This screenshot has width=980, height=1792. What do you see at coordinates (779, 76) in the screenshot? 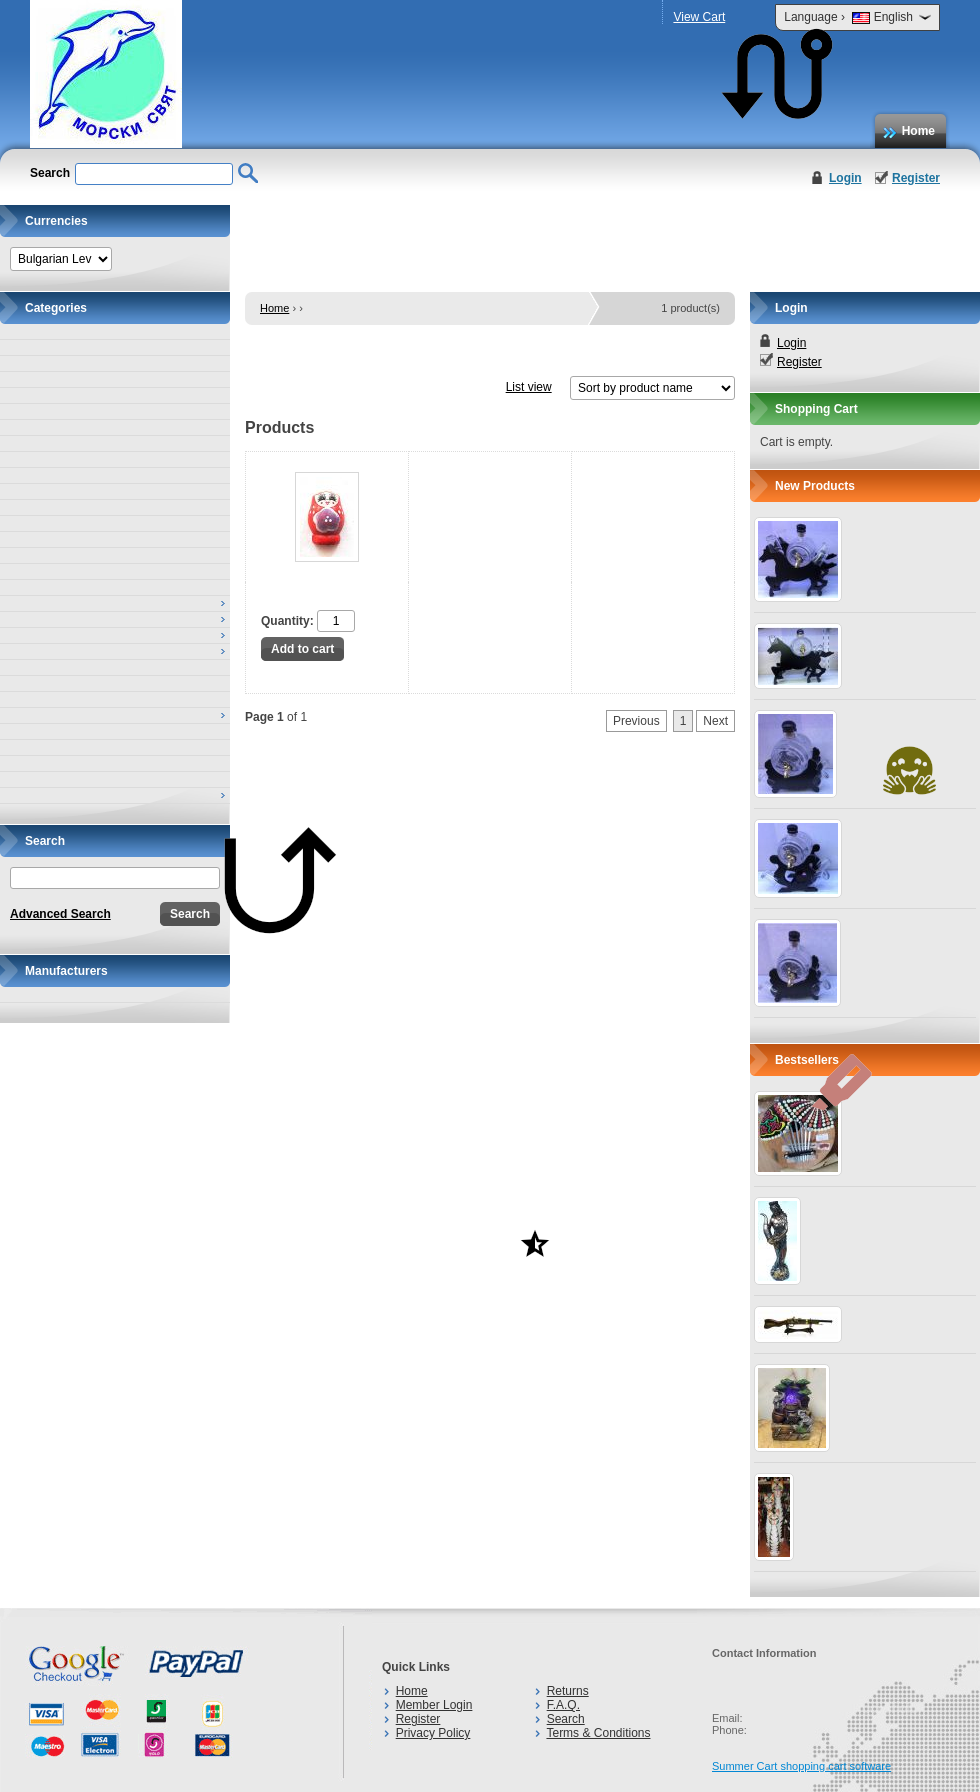
I see `view navigation route between two points` at bounding box center [779, 76].